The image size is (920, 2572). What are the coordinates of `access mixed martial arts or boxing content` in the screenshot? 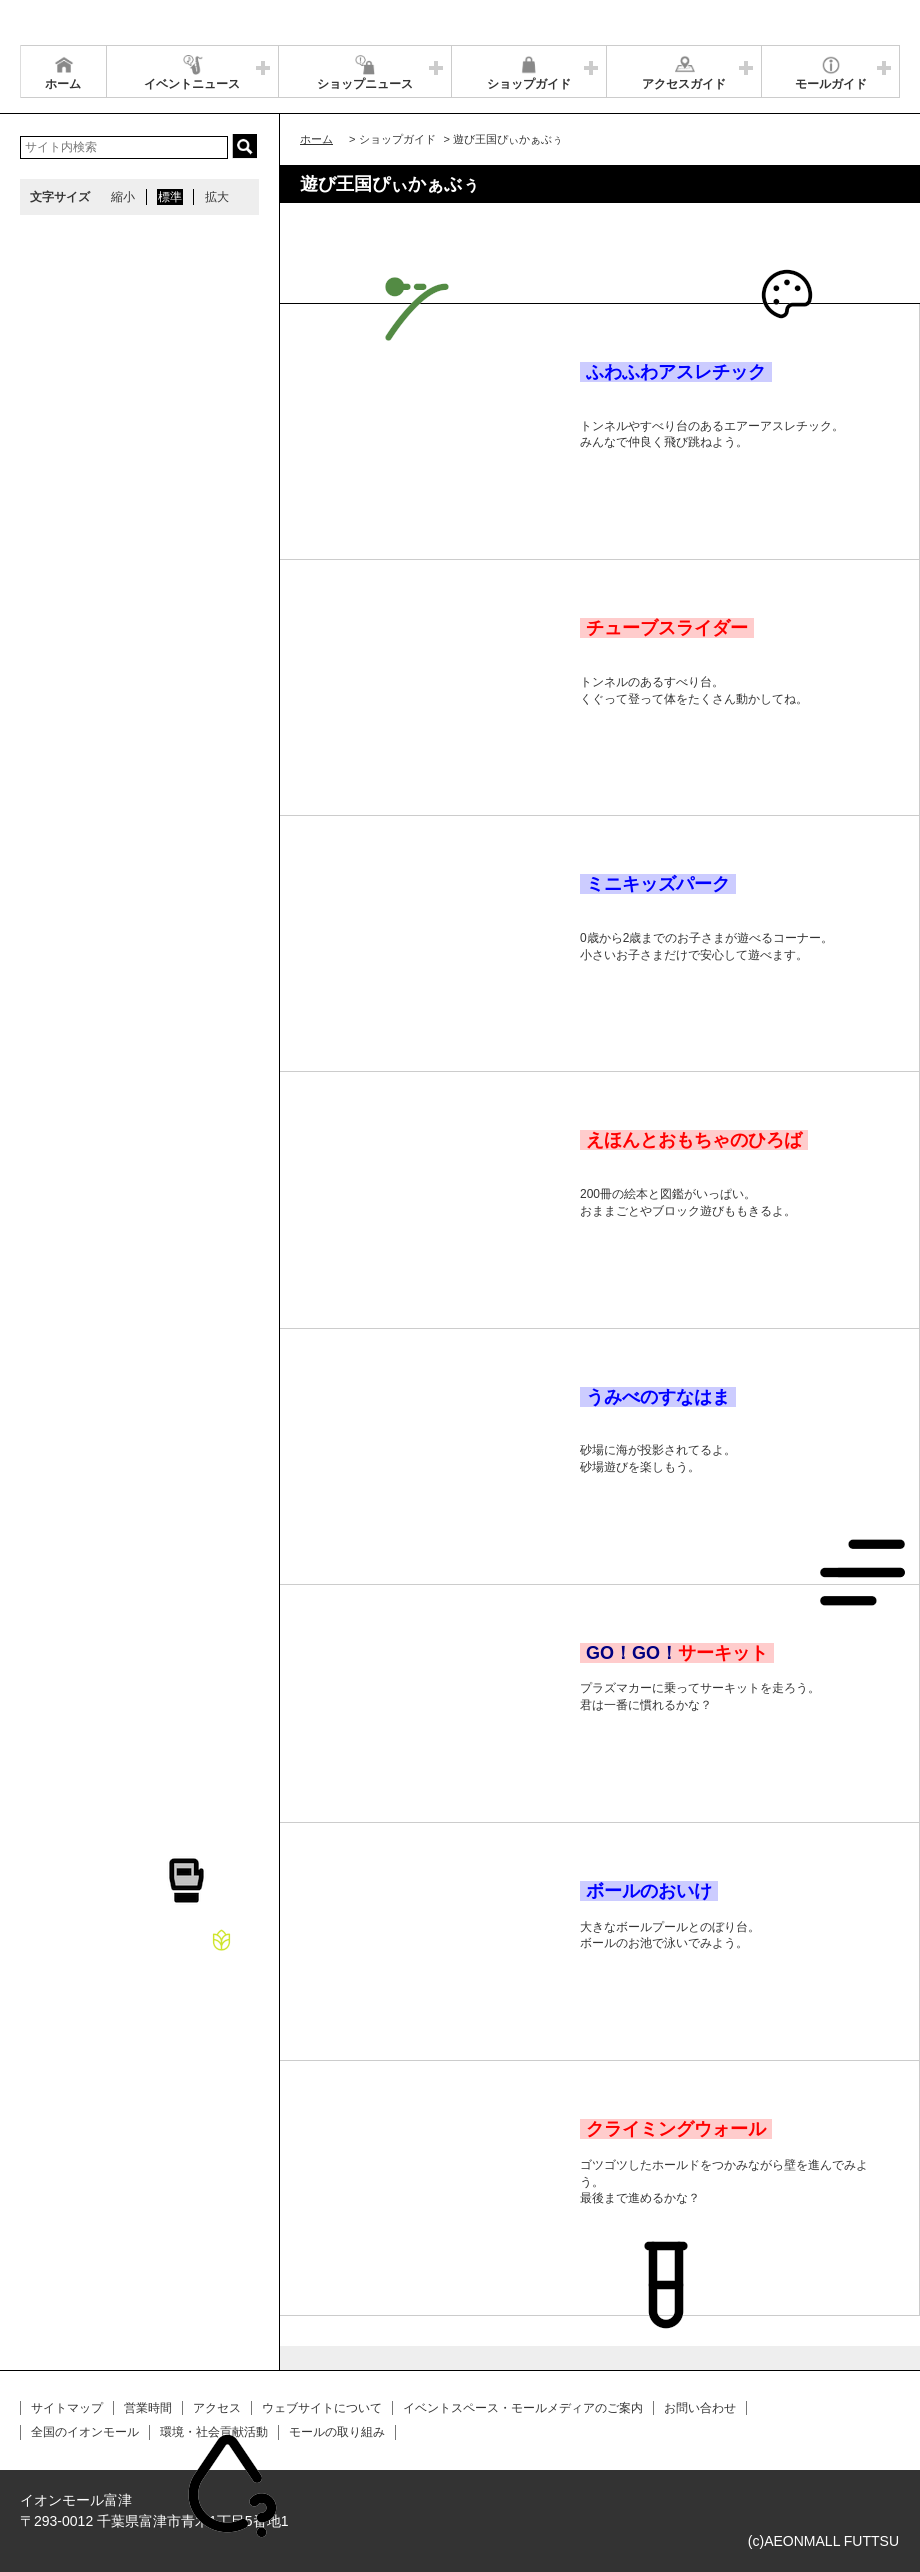 It's located at (186, 1880).